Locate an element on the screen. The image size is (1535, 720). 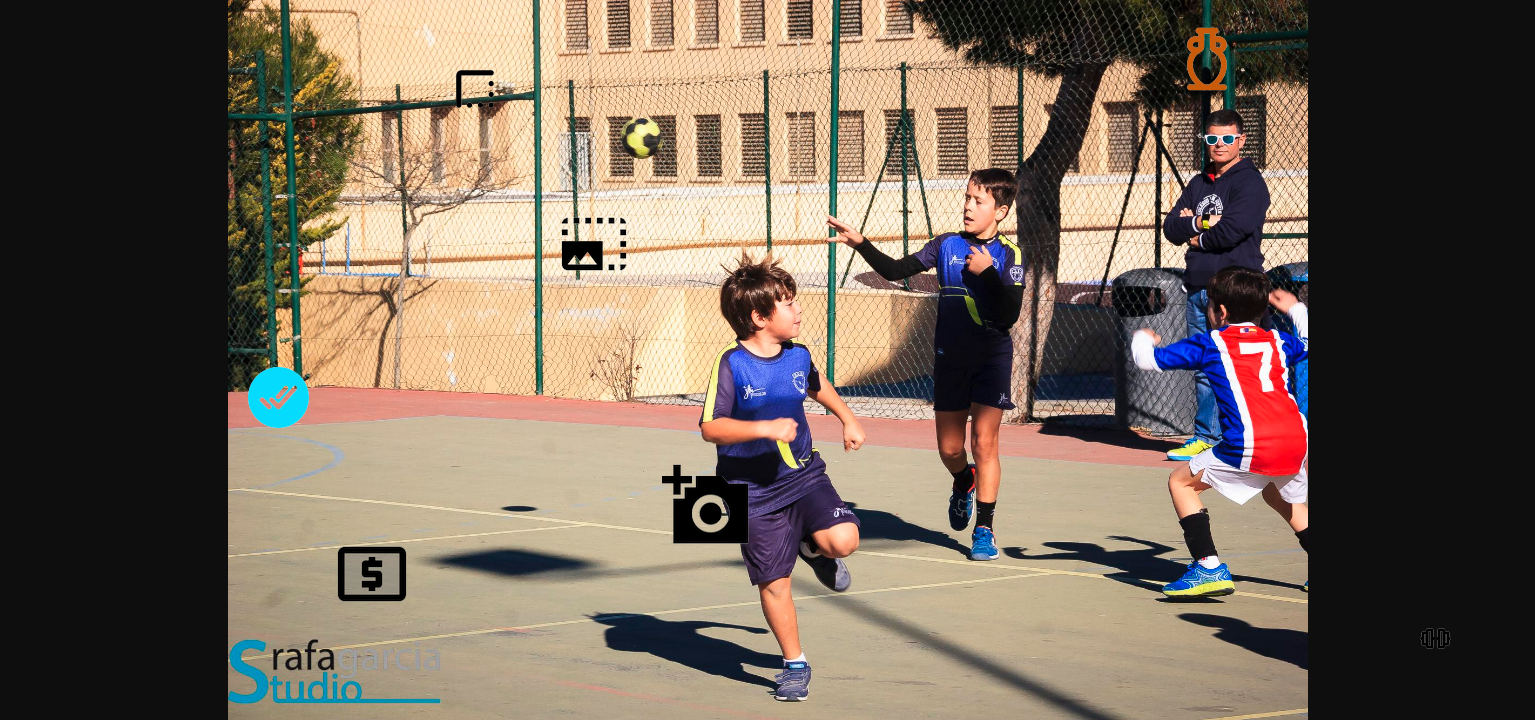
browse historical or ancient artifacts is located at coordinates (1207, 59).